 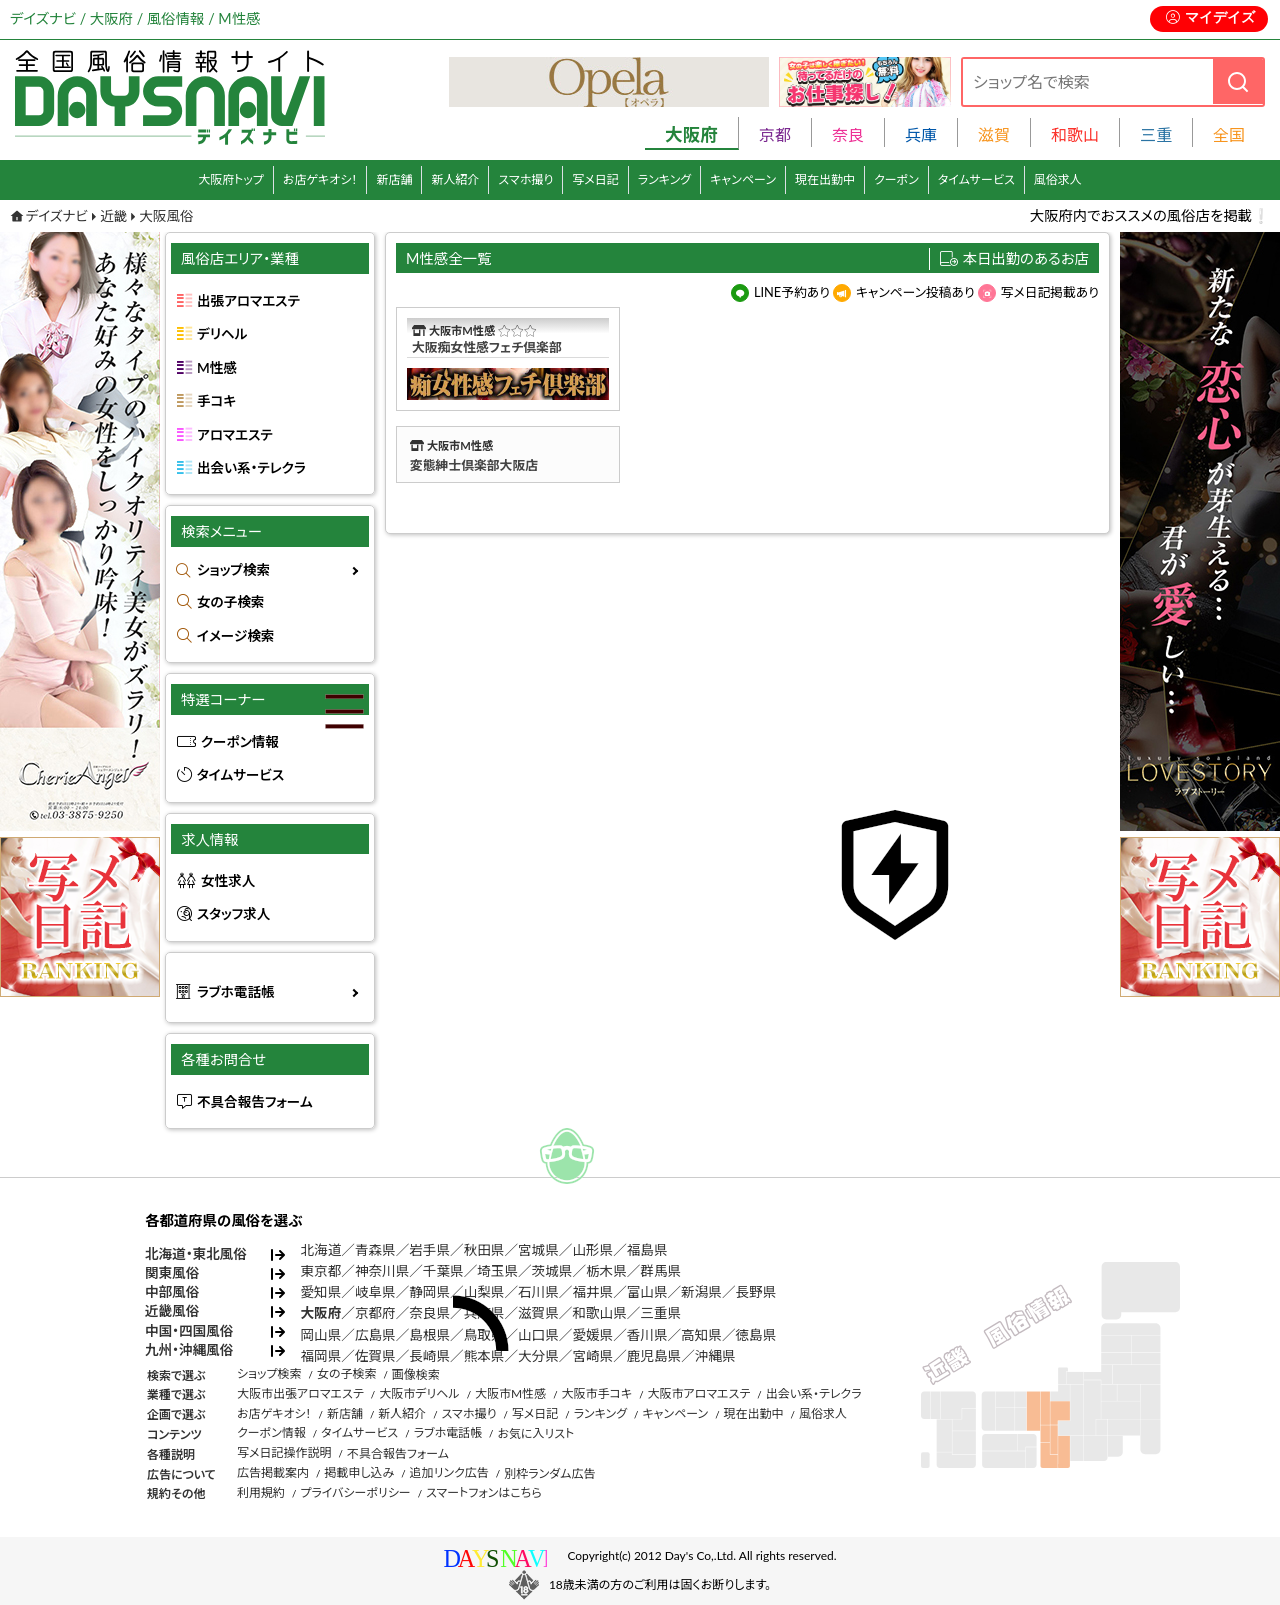 What do you see at coordinates (567, 1156) in the screenshot?
I see `egghead.io logo - access web development tutorials and courses` at bounding box center [567, 1156].